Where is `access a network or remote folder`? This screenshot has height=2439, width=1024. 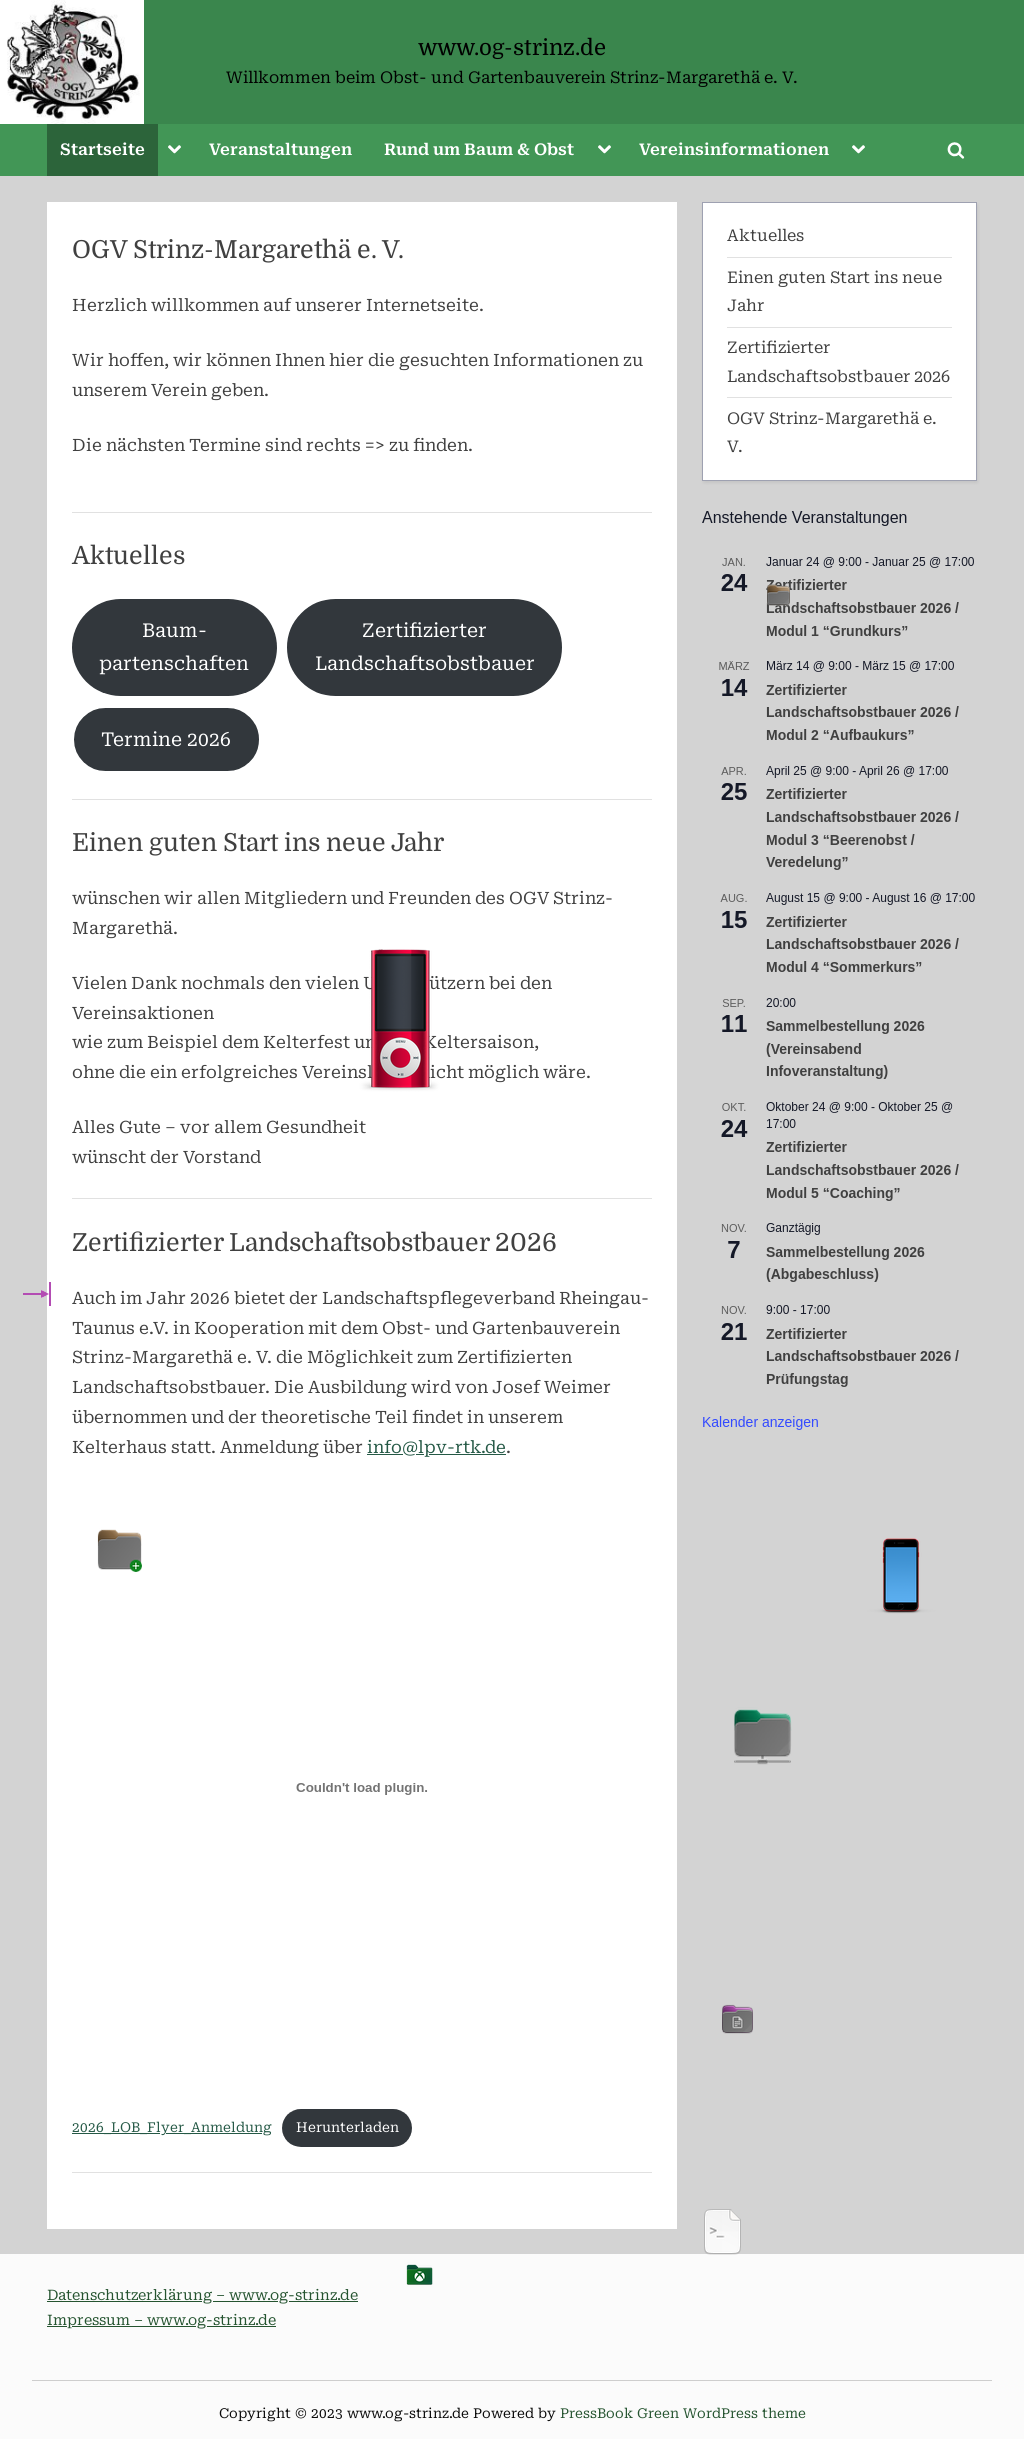
access a network or remote folder is located at coordinates (762, 1735).